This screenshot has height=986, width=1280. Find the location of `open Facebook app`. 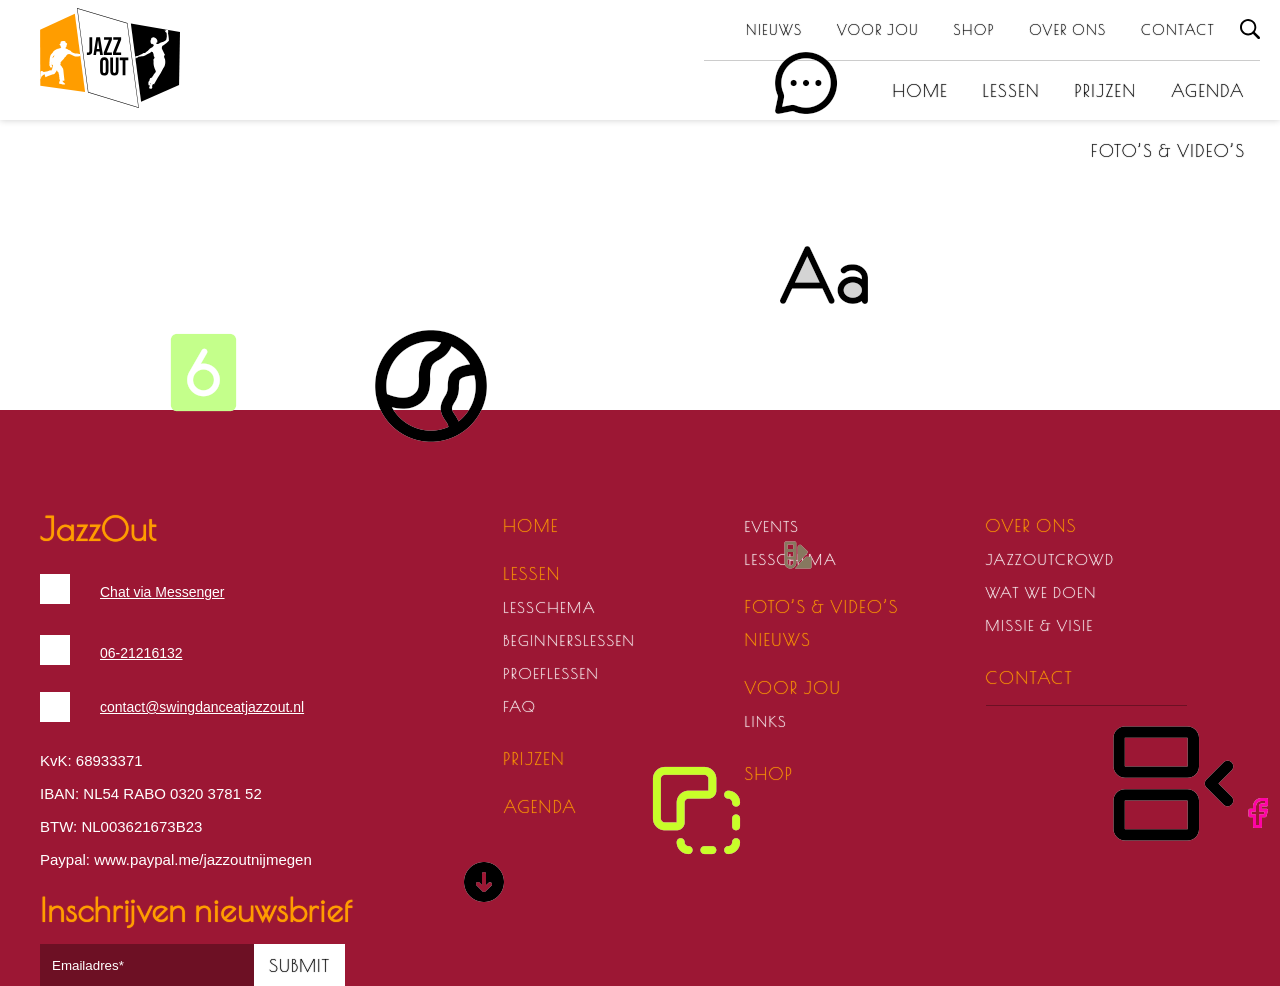

open Facebook app is located at coordinates (1259, 813).